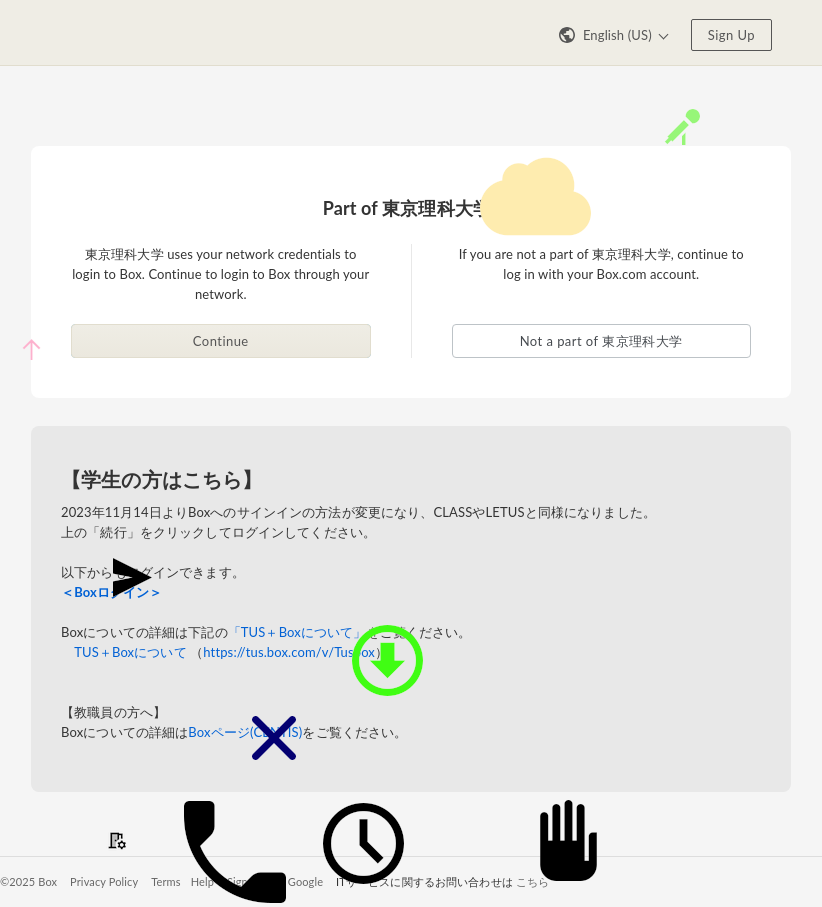 The image size is (822, 907). I want to click on adjust room or space preferences, so click(116, 840).